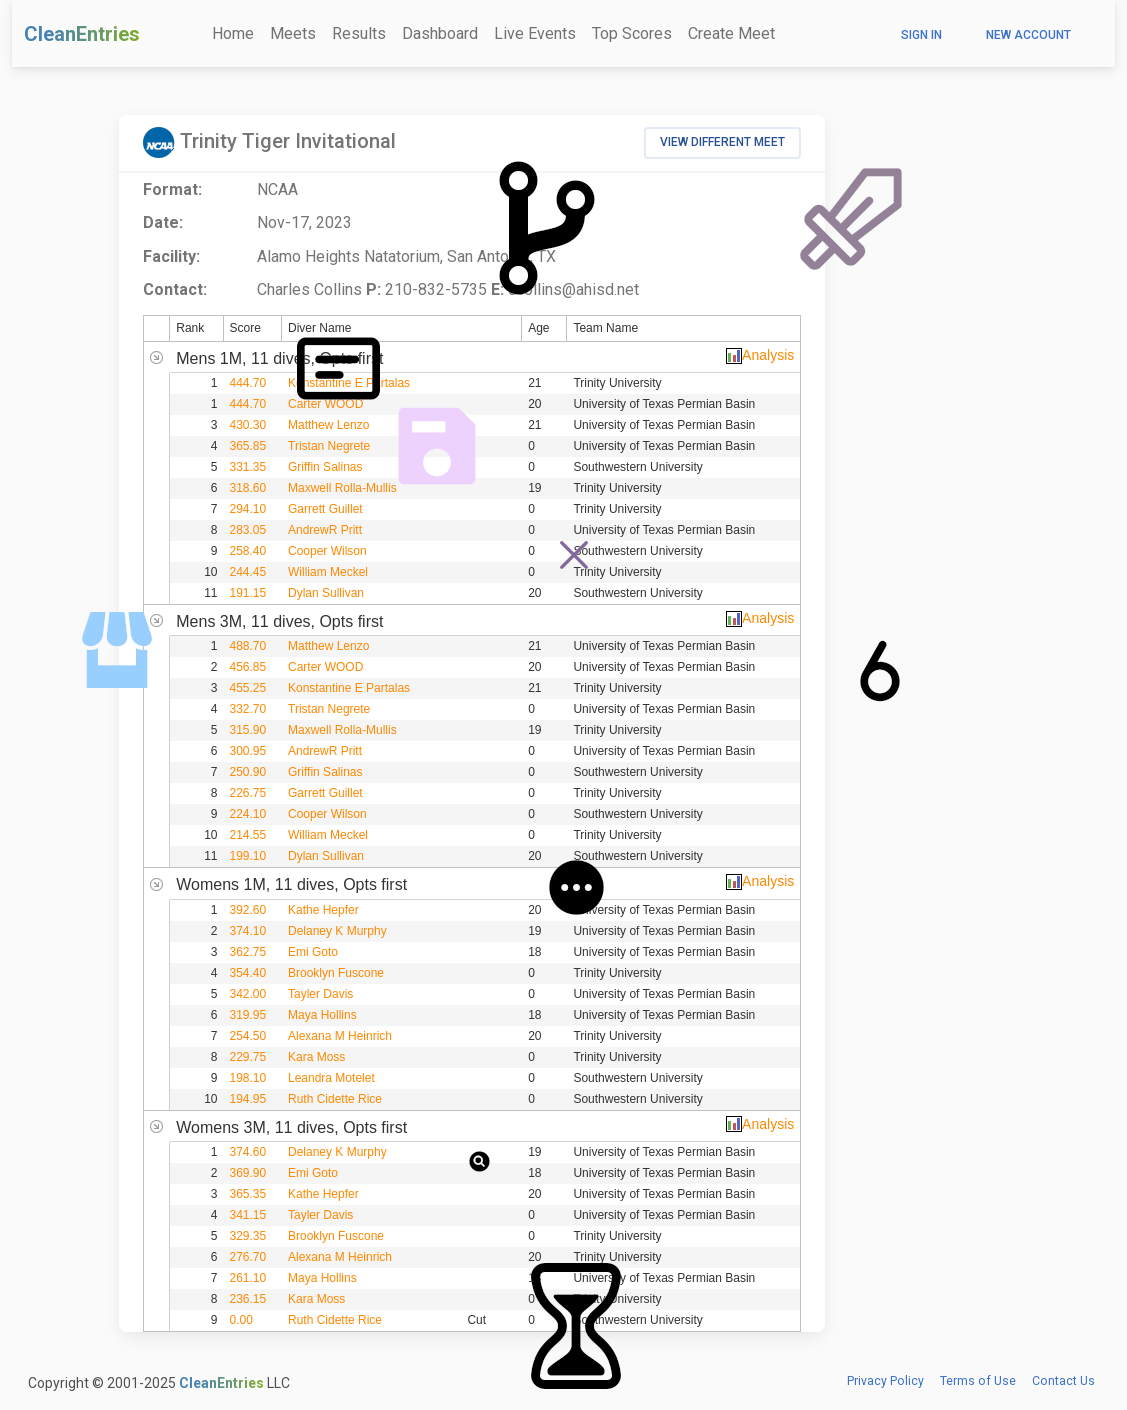 This screenshot has width=1127, height=1410. What do you see at coordinates (338, 368) in the screenshot?
I see `create a new note or document` at bounding box center [338, 368].